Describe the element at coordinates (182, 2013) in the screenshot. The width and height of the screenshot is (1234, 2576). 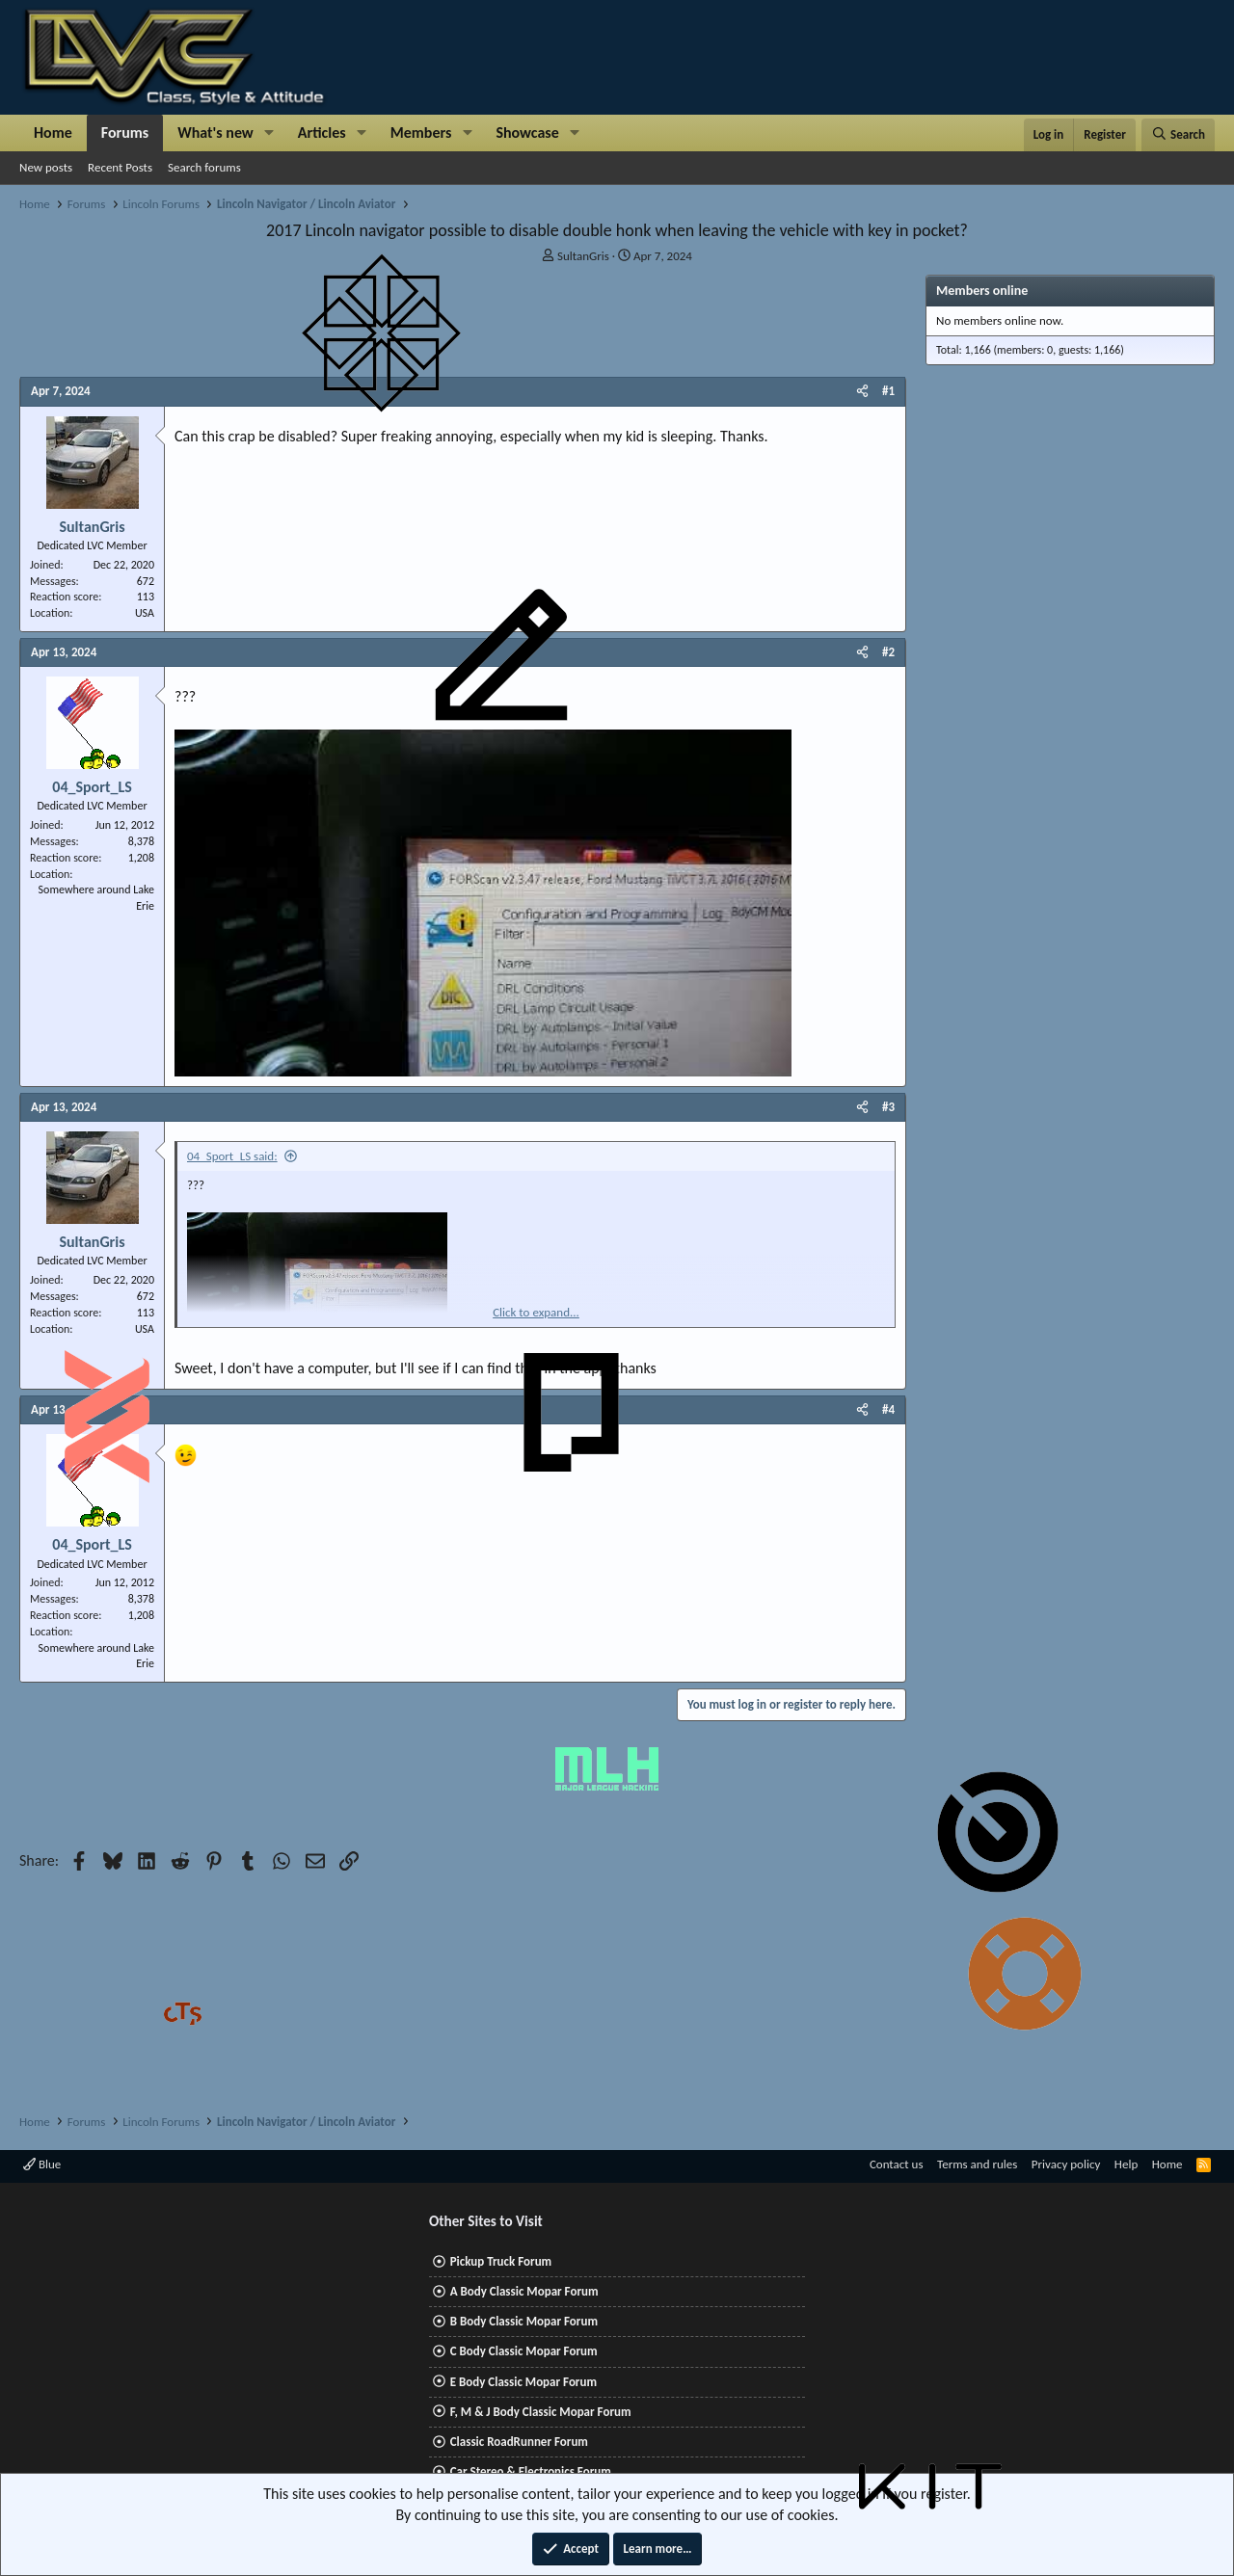
I see `CTS corporation logo` at that location.